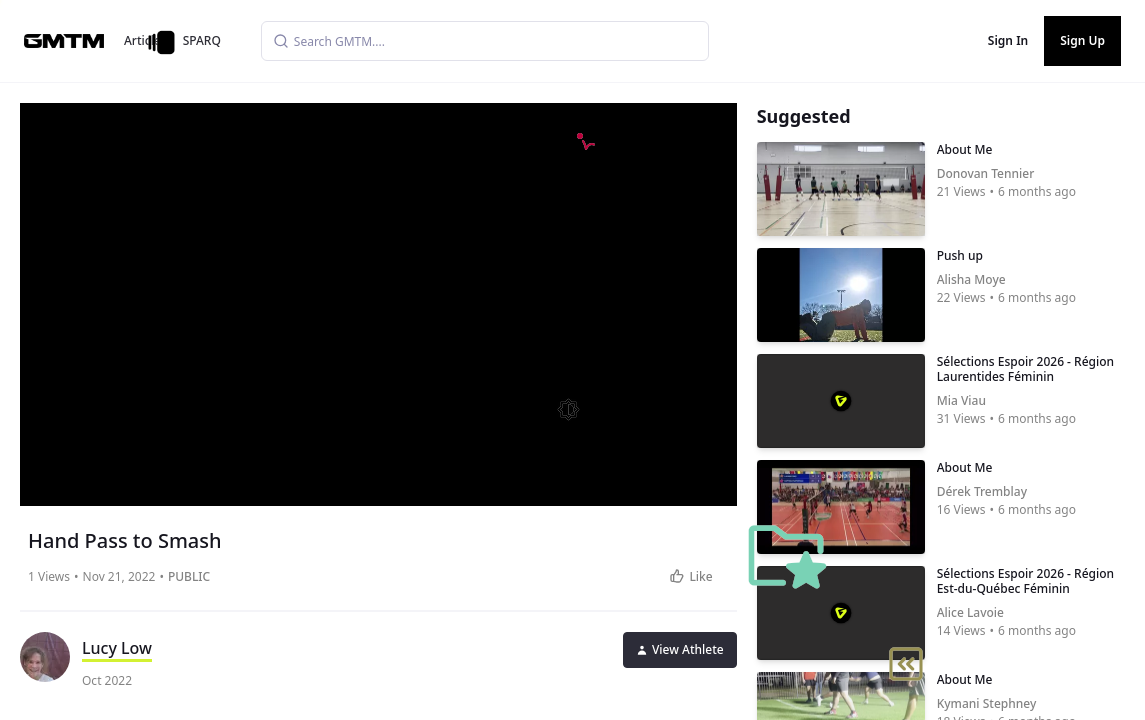 Image resolution: width=1145 pixels, height=720 pixels. What do you see at coordinates (586, 141) in the screenshot?
I see `navigate back or return to previous screen` at bounding box center [586, 141].